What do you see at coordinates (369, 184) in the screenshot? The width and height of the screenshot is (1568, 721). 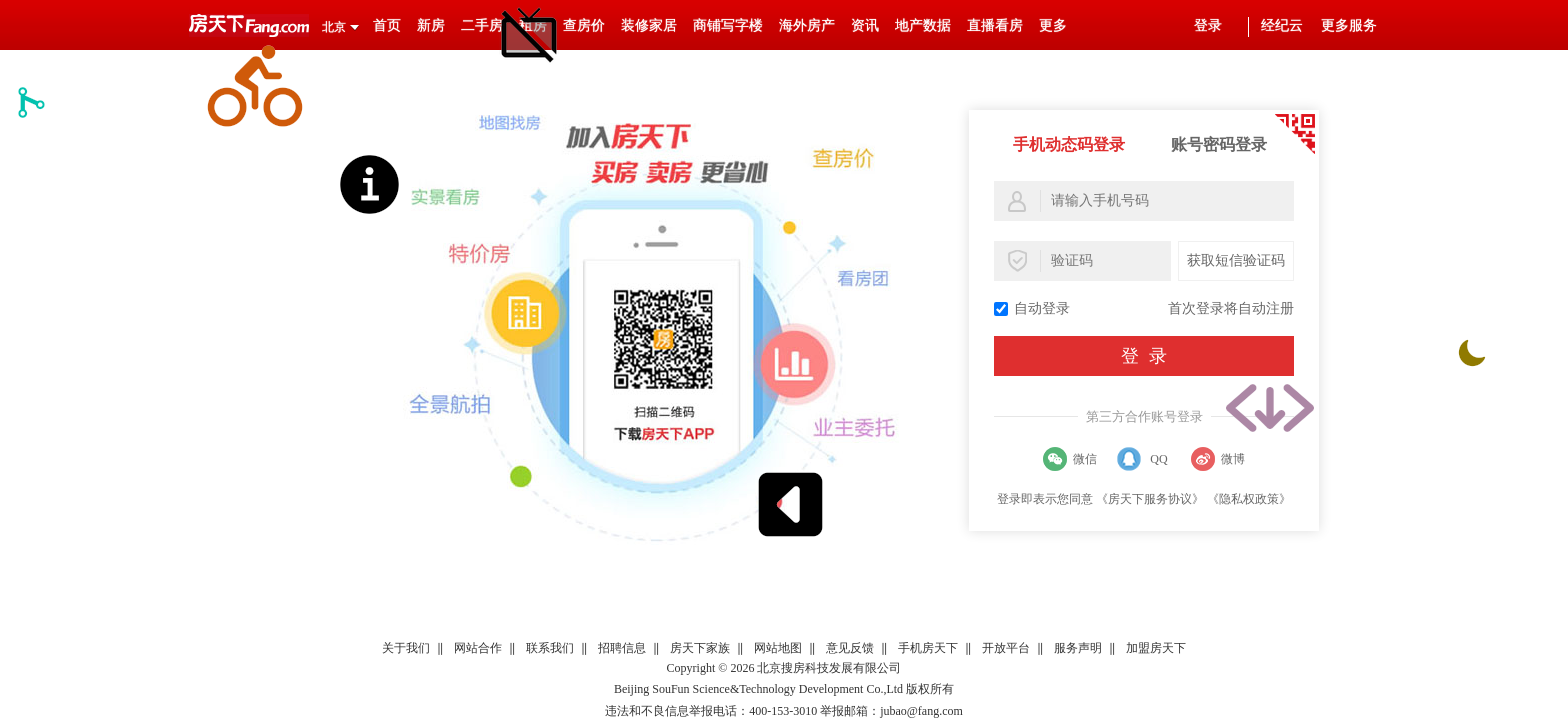 I see `view more information or details` at bounding box center [369, 184].